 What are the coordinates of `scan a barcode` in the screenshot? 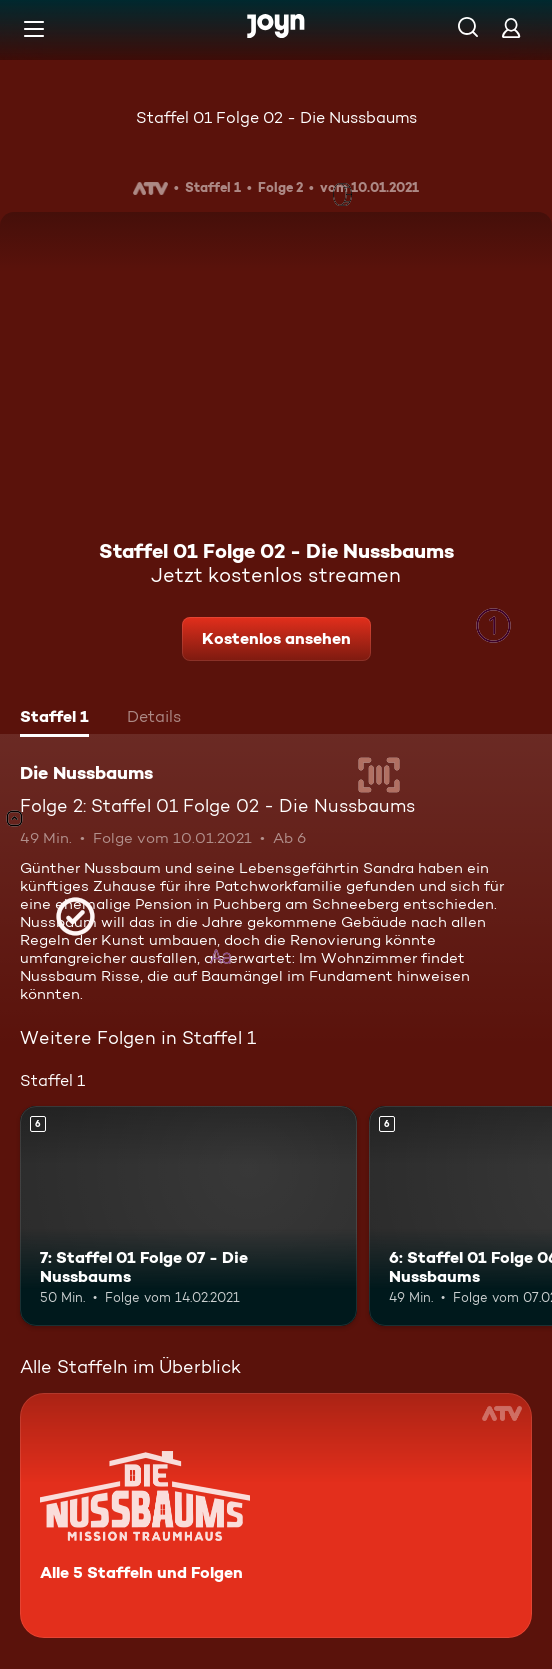 It's located at (379, 775).